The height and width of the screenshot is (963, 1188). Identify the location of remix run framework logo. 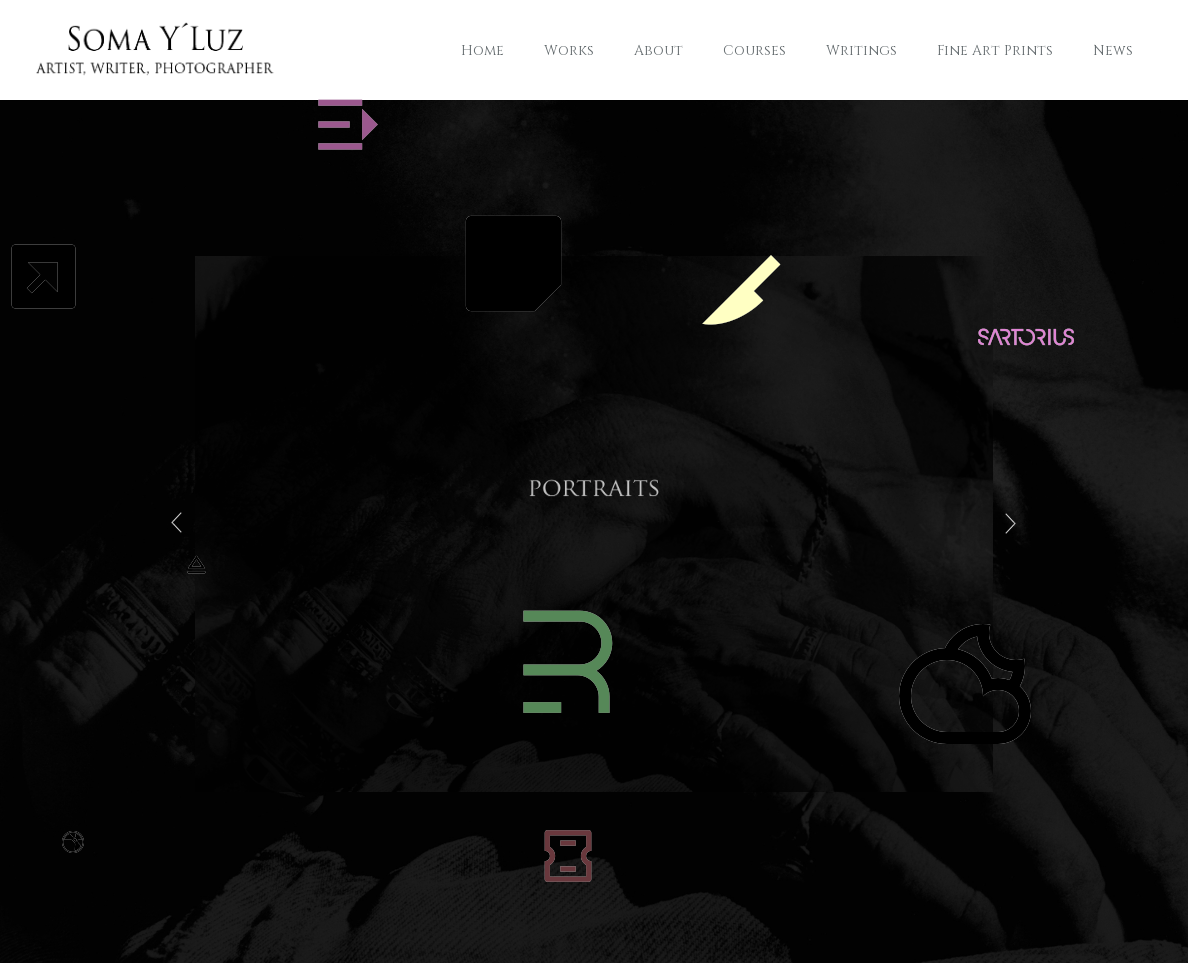
(566, 664).